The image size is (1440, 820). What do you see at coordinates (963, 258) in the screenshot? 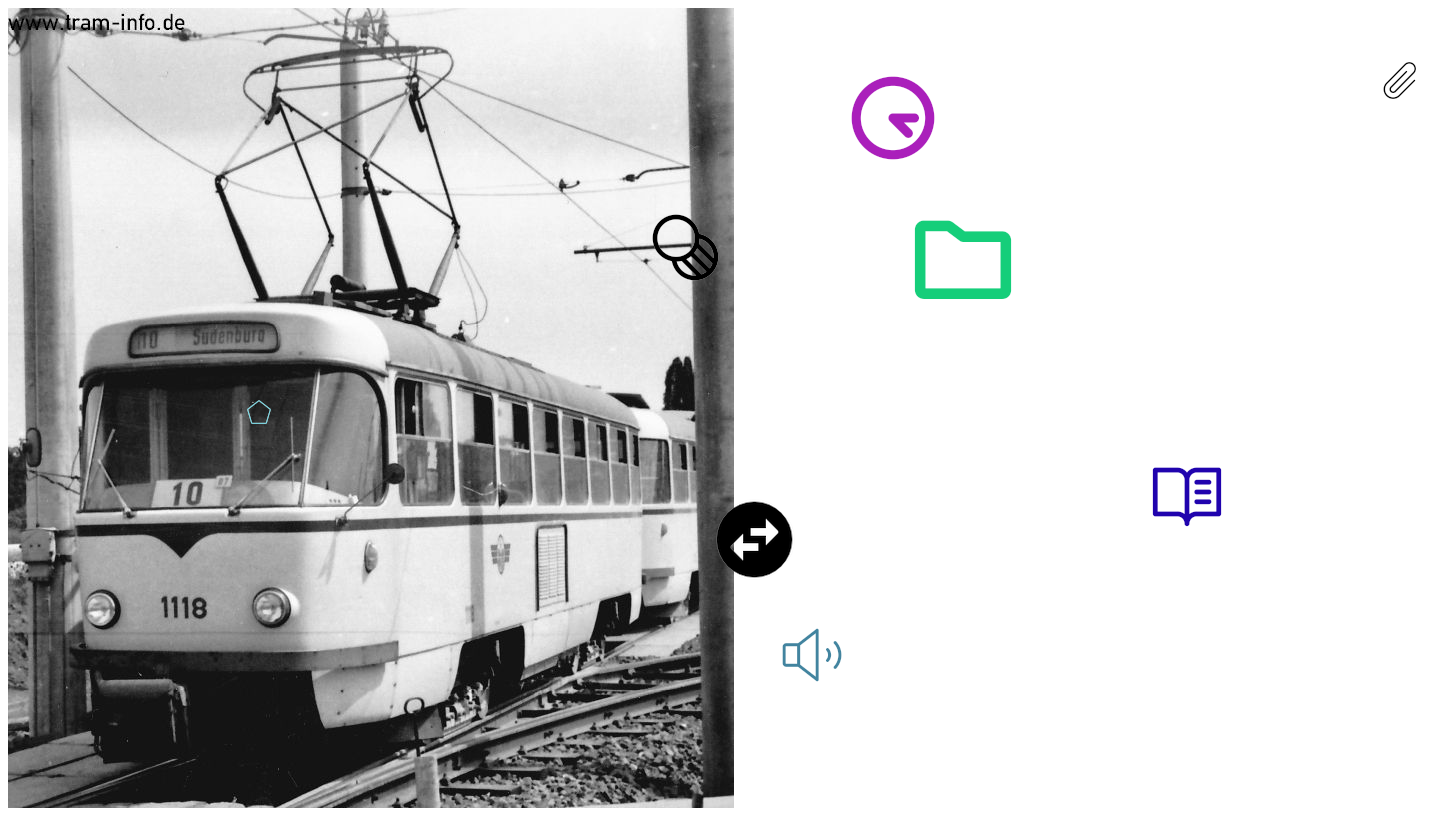
I see `open file folder` at bounding box center [963, 258].